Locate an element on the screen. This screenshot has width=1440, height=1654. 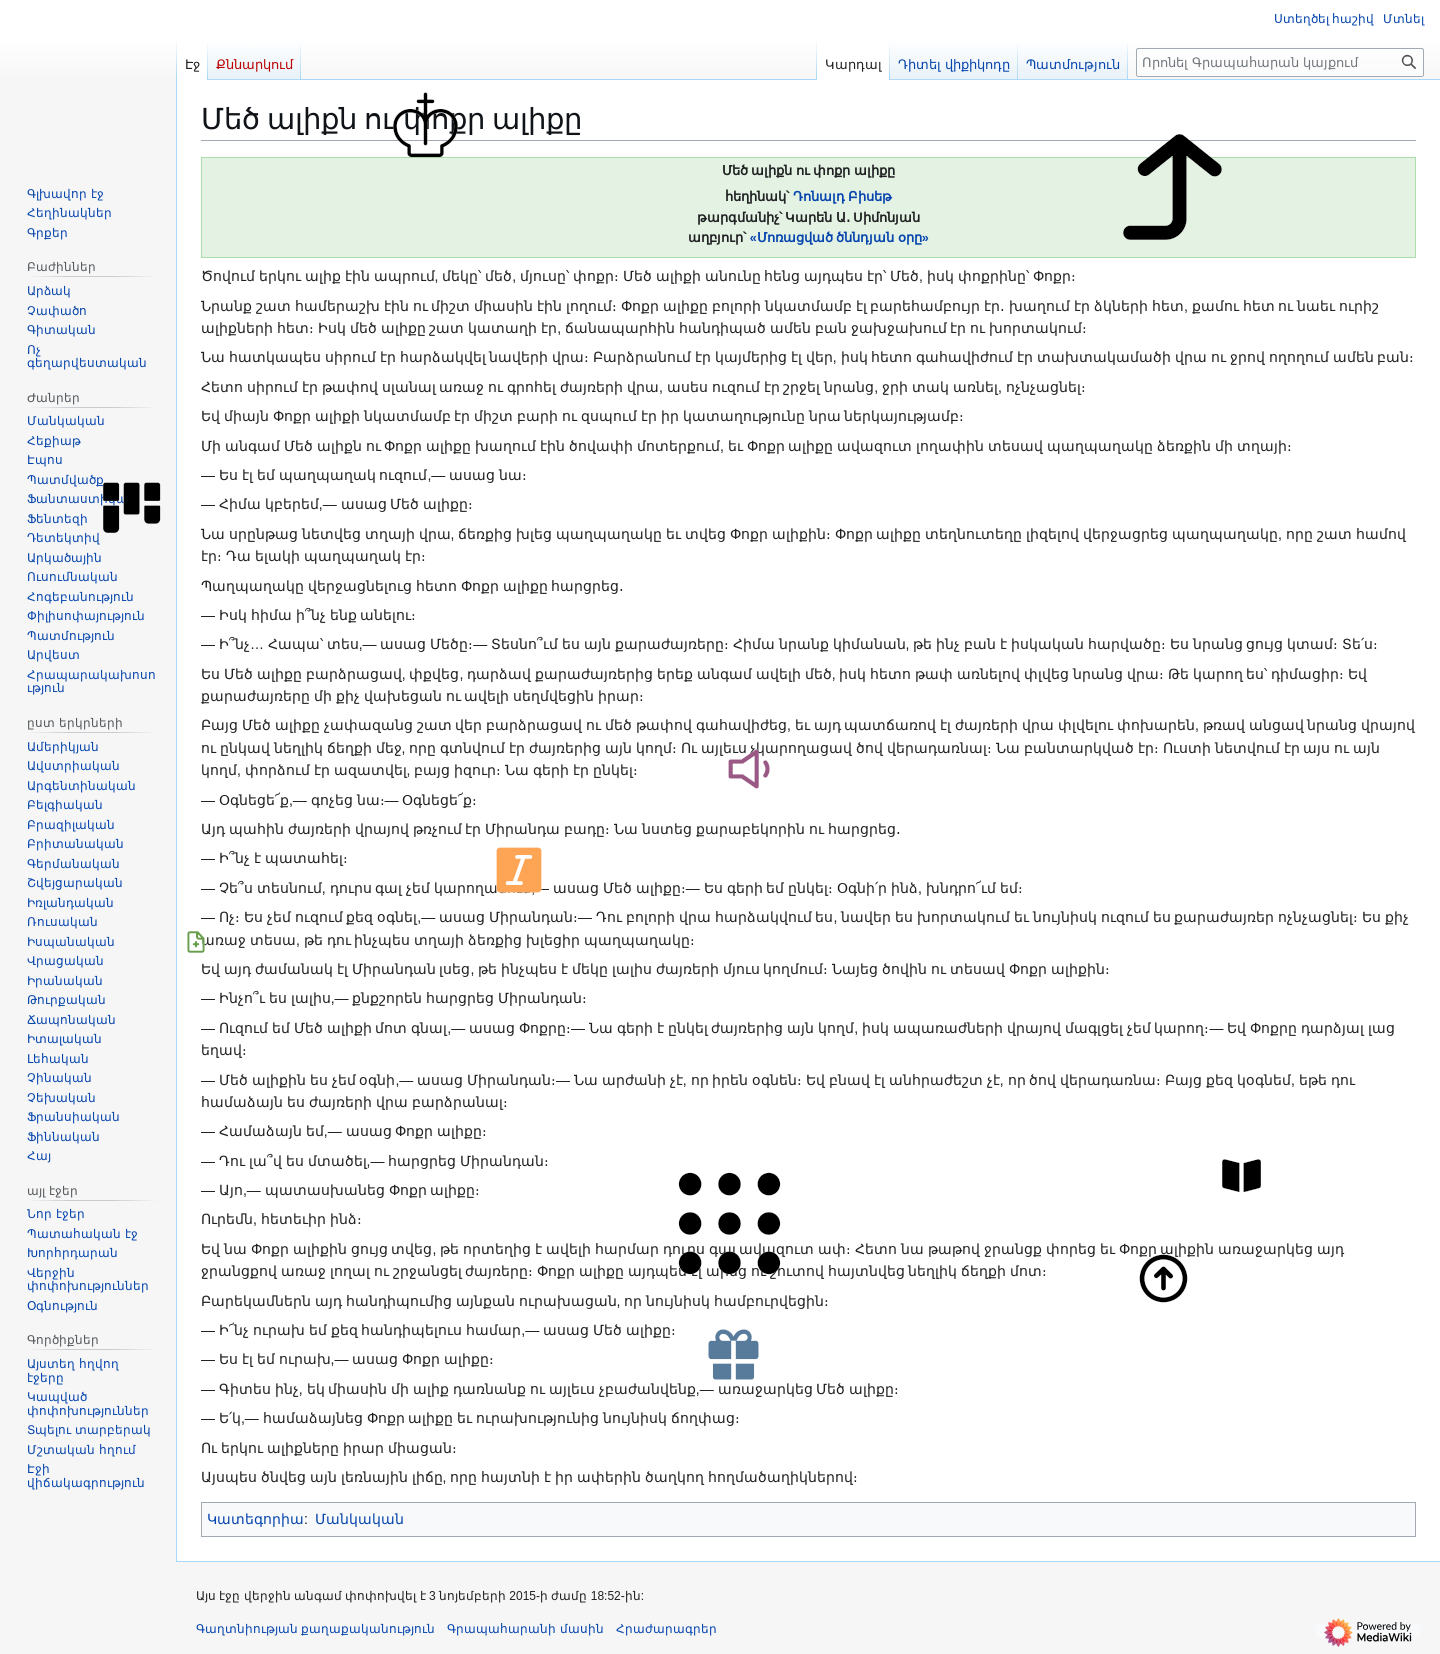
open app drawer or launcher is located at coordinates (729, 1223).